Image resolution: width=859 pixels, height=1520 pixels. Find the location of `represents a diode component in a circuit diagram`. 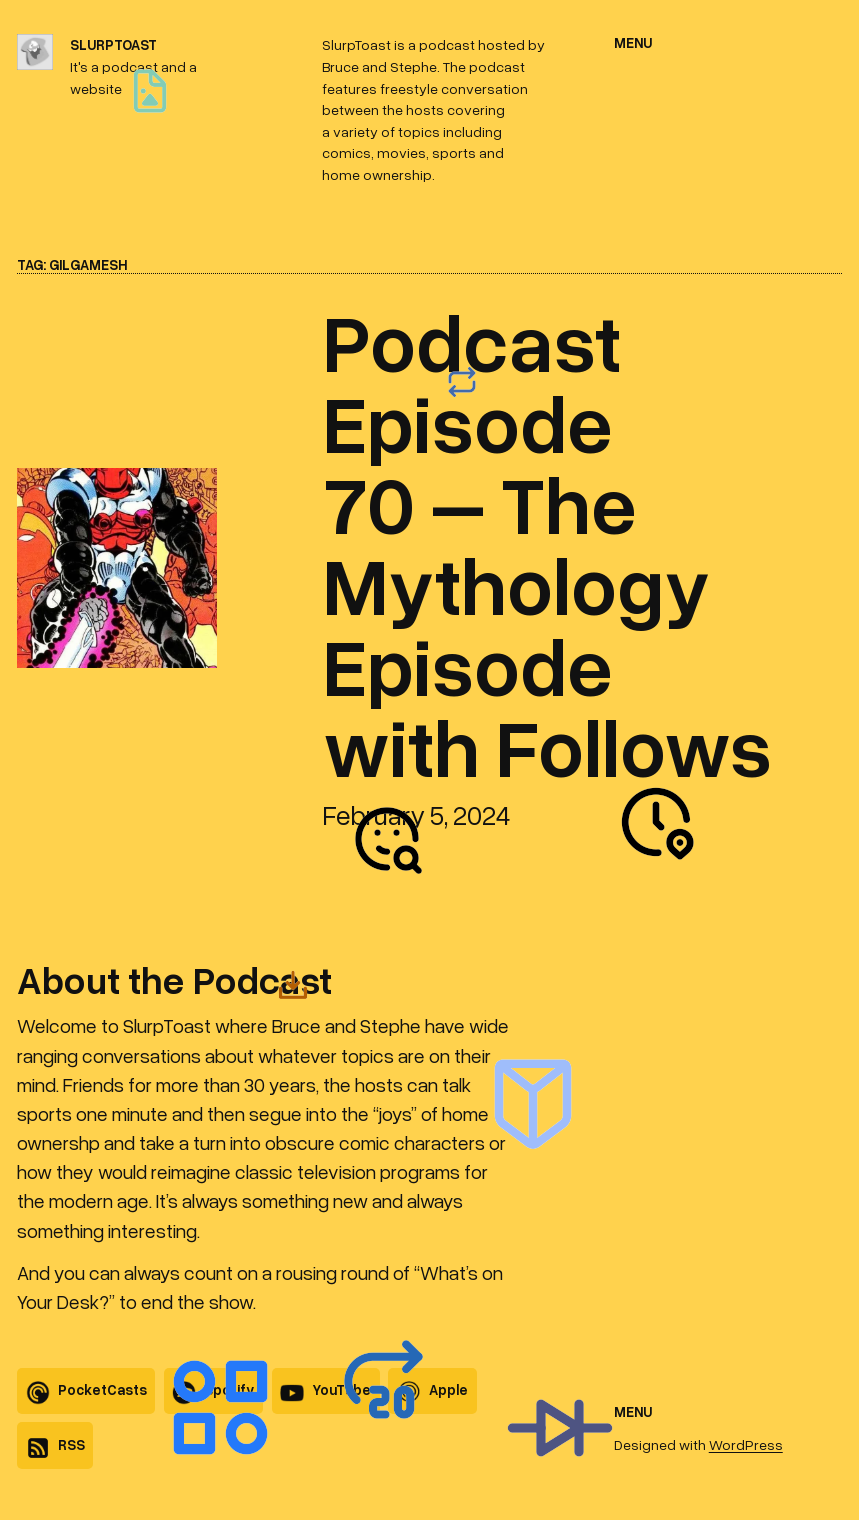

represents a diode component in a circuit diagram is located at coordinates (560, 1428).